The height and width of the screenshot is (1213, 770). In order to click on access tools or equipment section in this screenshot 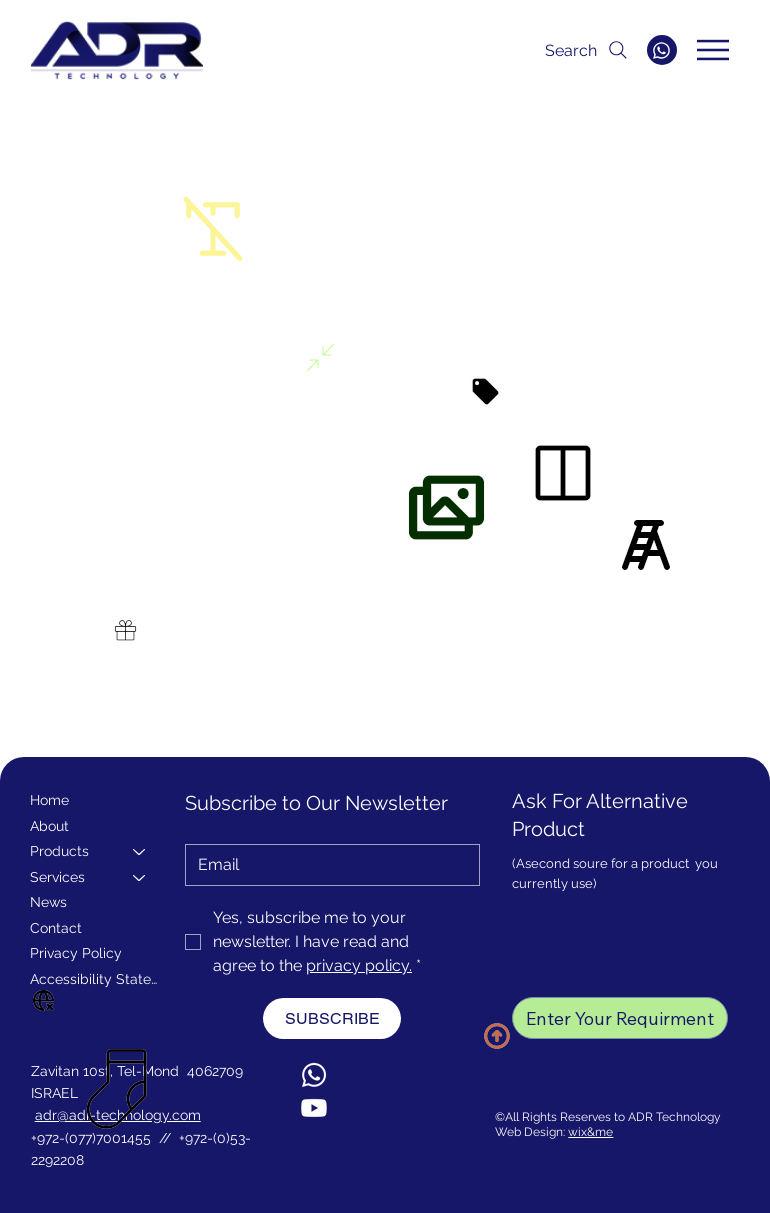, I will do `click(647, 545)`.